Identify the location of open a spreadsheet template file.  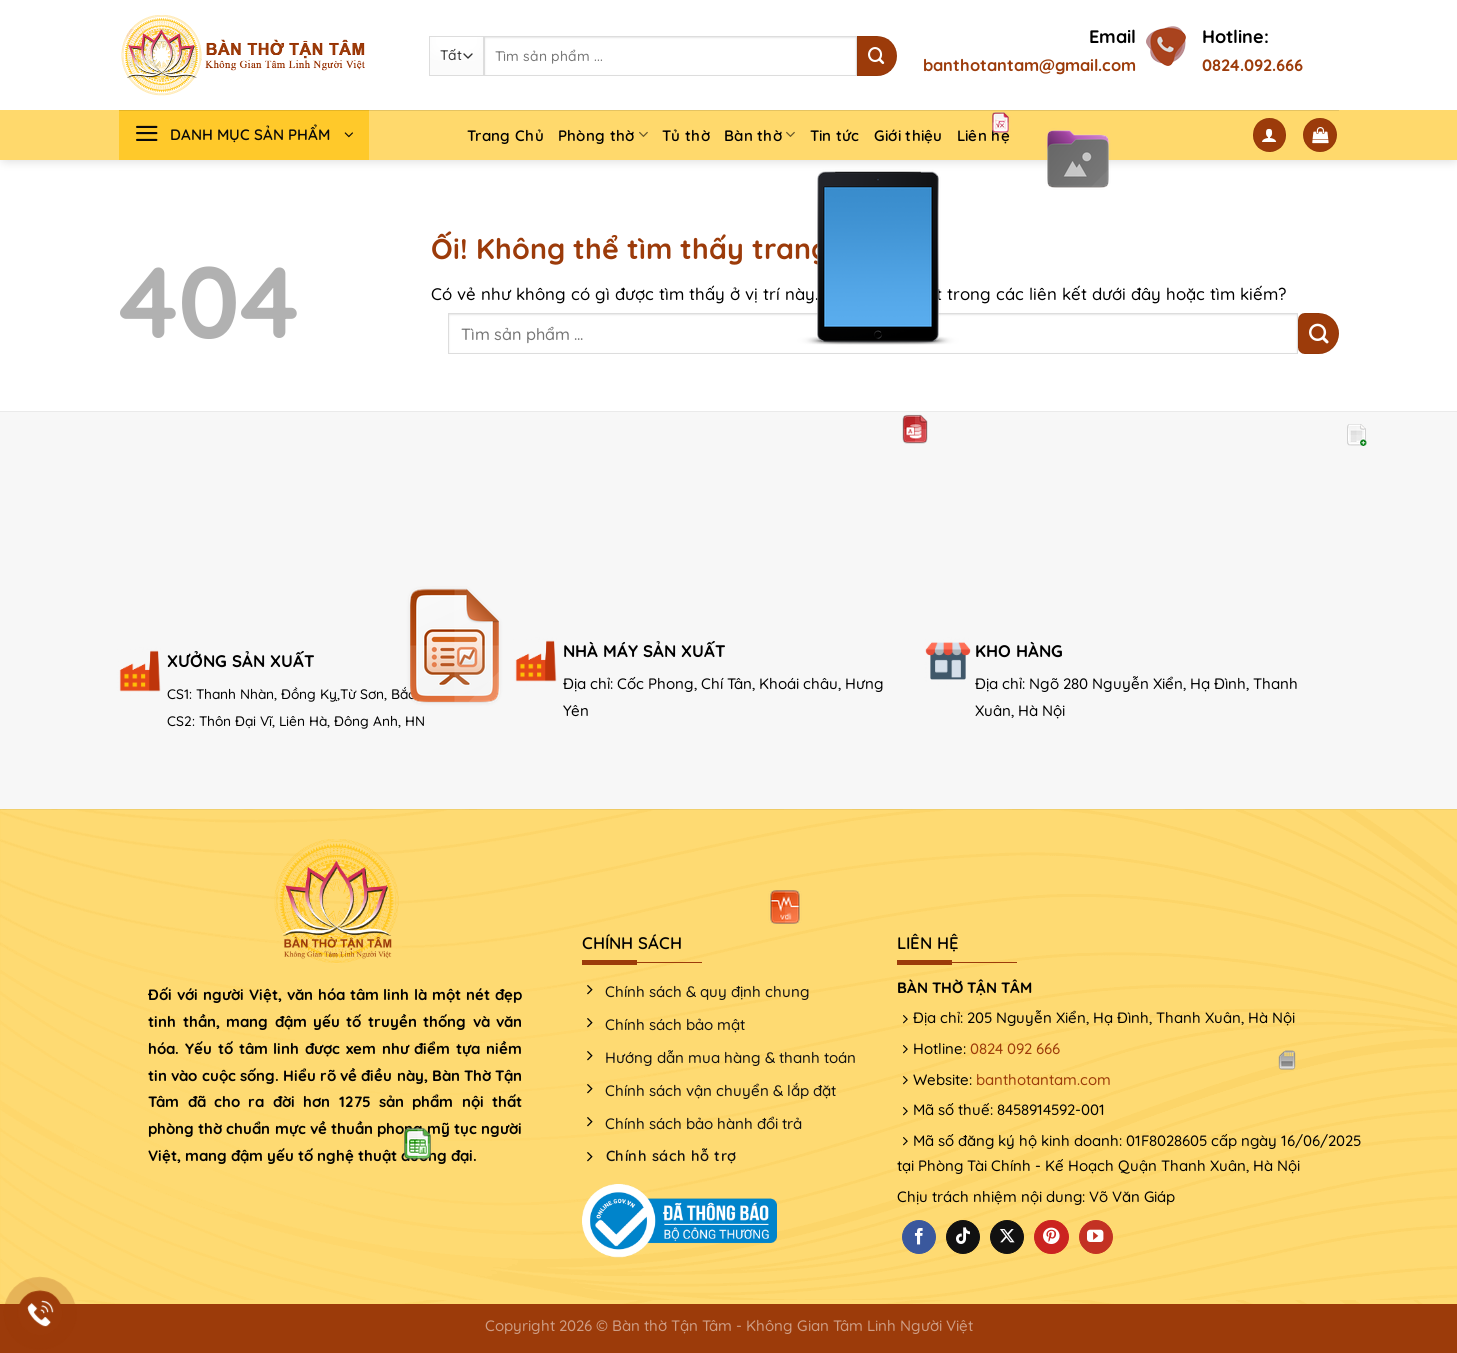
(417, 1143).